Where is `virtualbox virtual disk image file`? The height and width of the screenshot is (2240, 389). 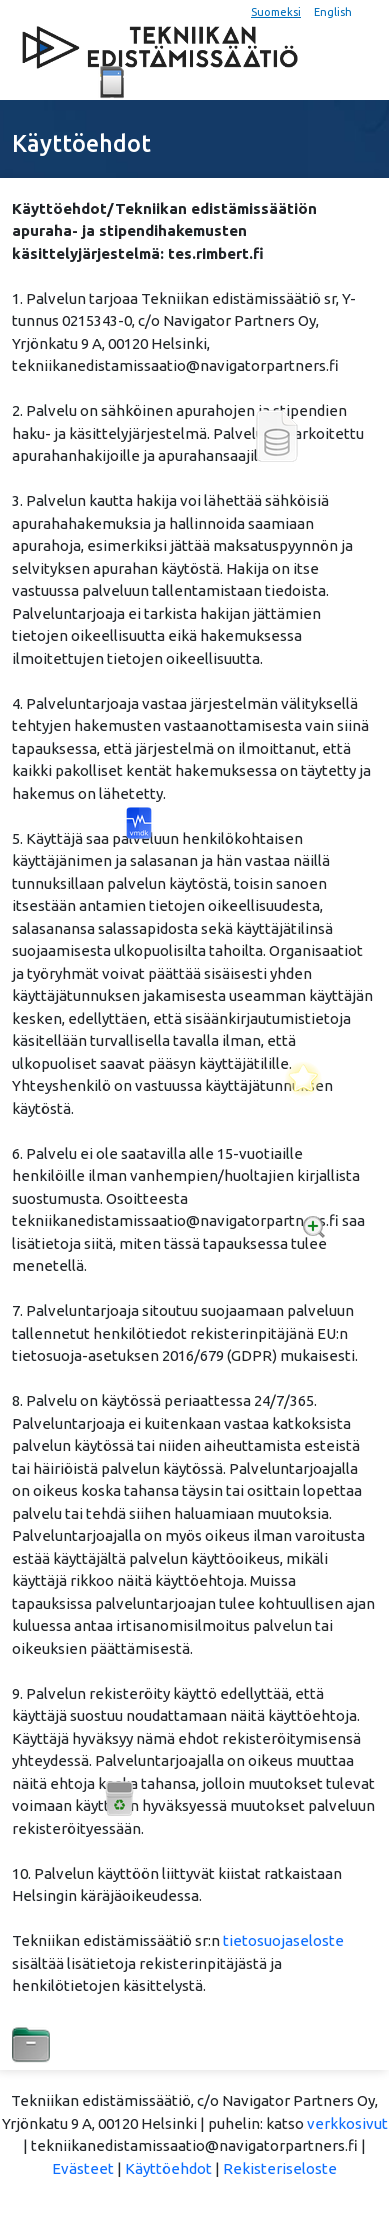
virtualbox virtual disk image file is located at coordinates (139, 823).